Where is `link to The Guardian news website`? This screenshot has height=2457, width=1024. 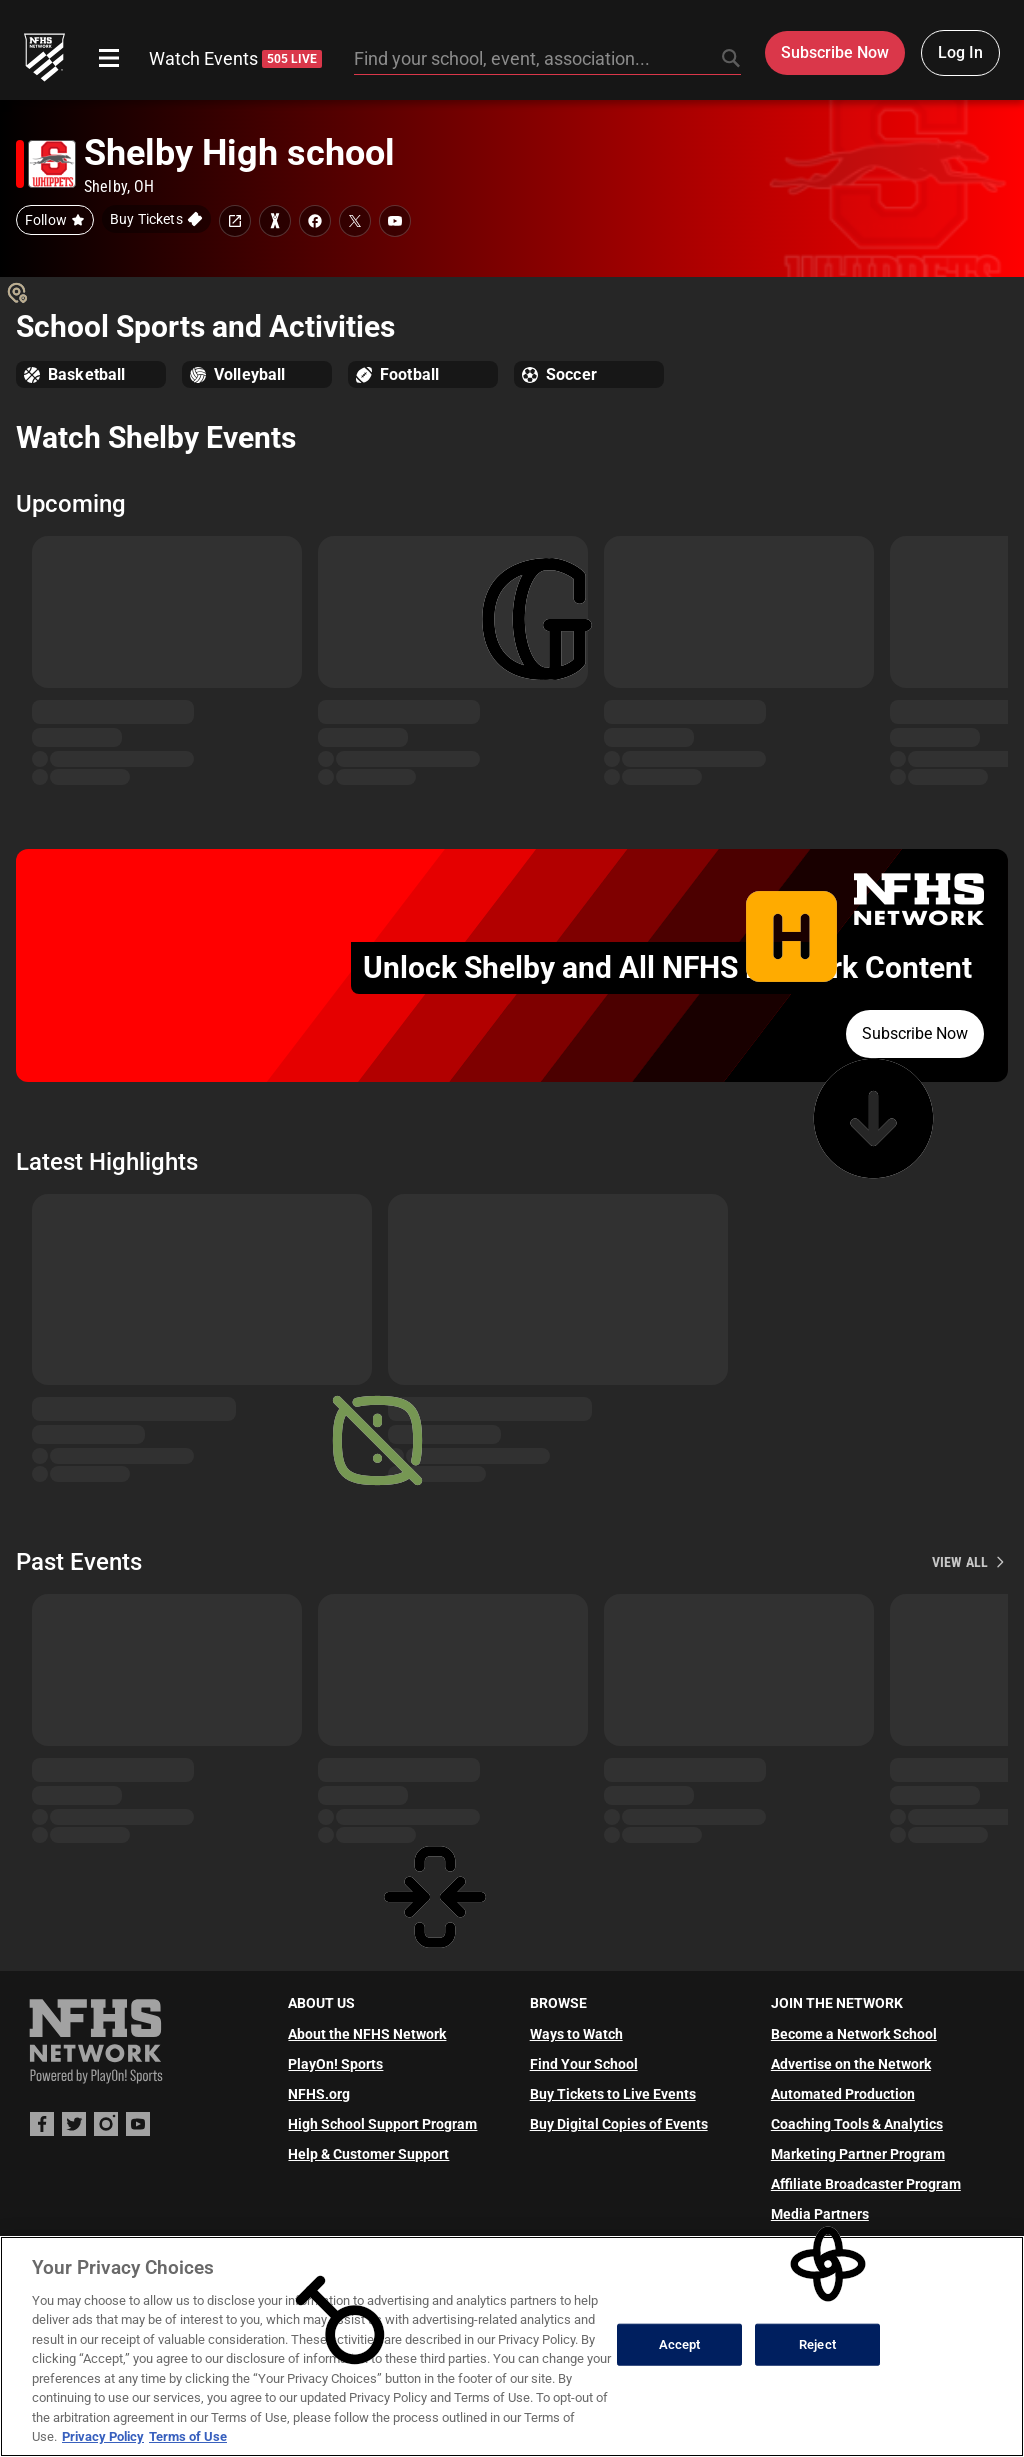
link to The Guardian news website is located at coordinates (537, 619).